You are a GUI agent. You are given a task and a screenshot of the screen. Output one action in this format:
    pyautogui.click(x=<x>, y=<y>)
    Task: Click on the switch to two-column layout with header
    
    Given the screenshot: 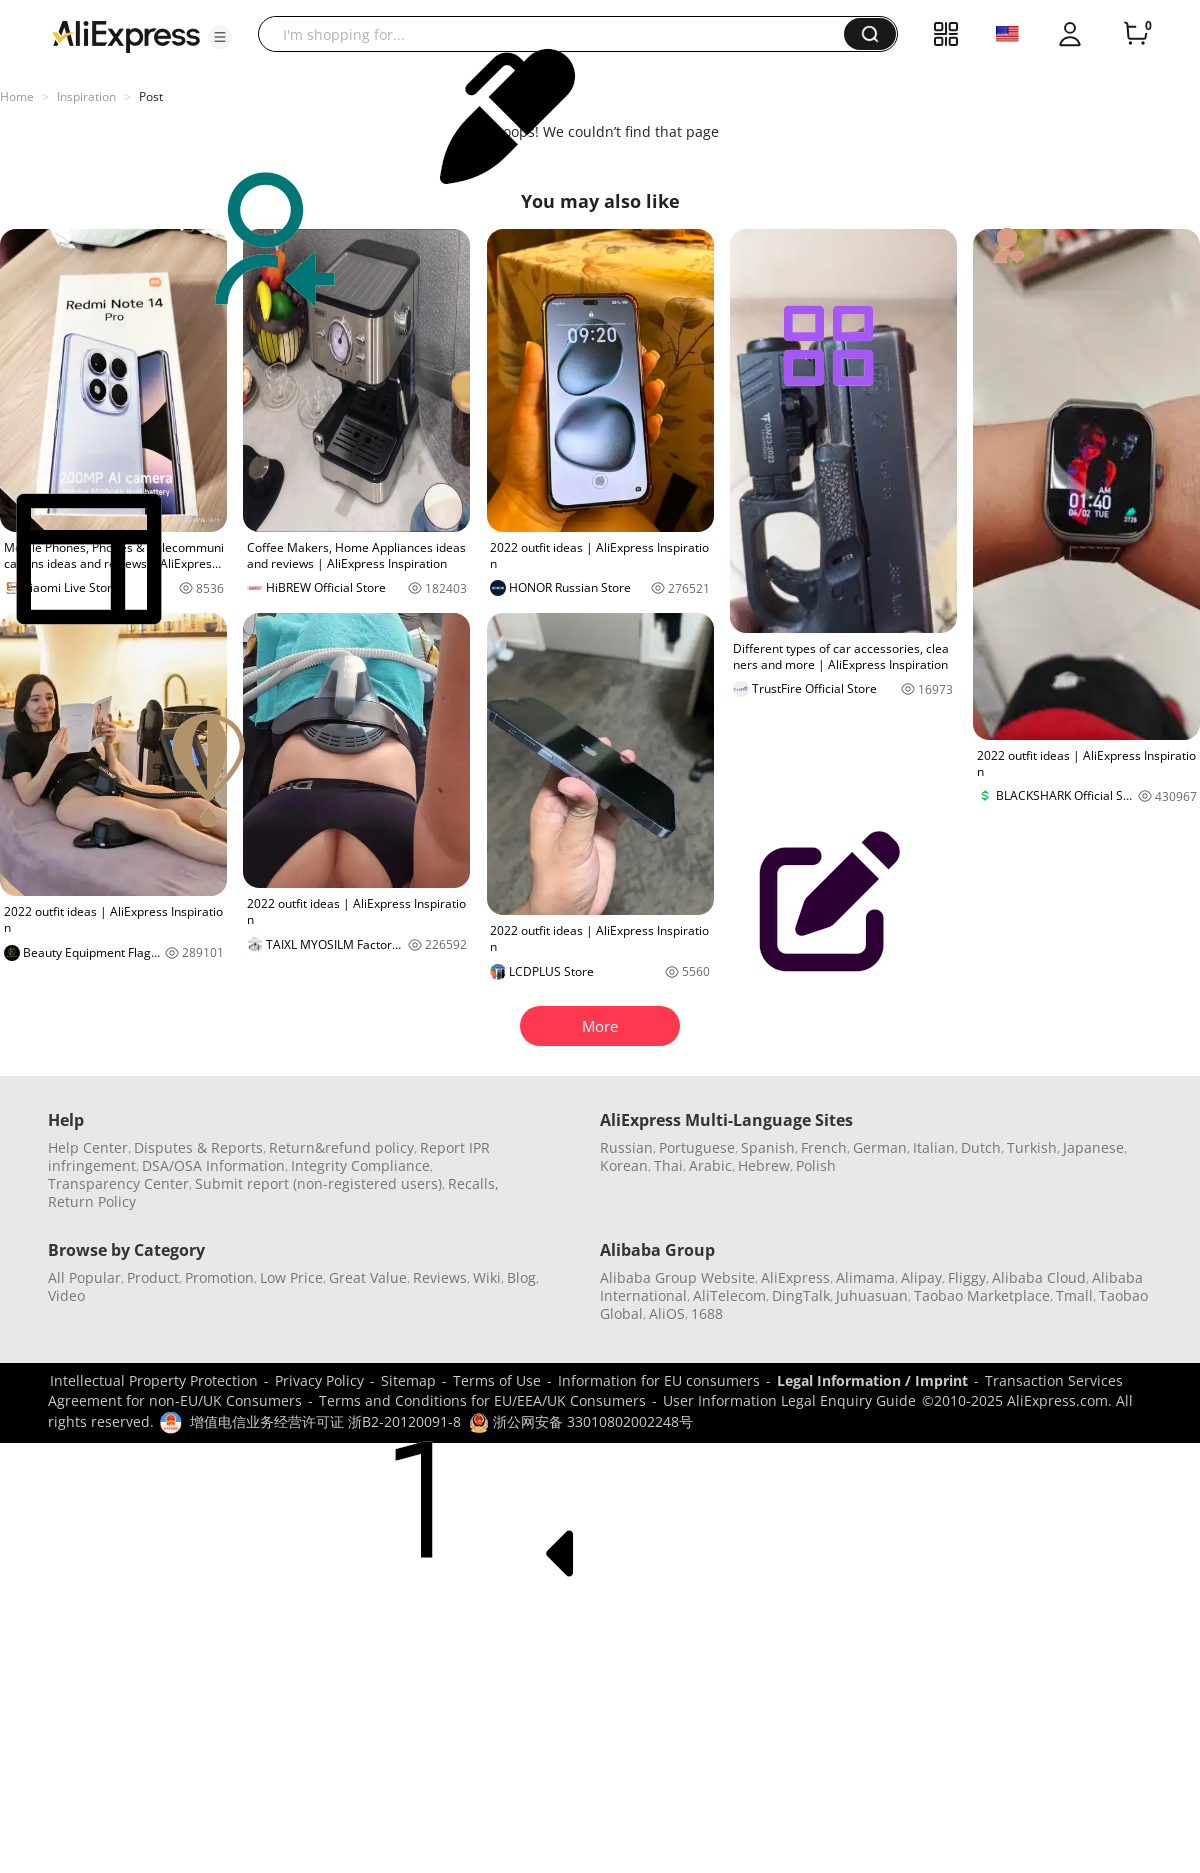 What is the action you would take?
    pyautogui.click(x=89, y=559)
    